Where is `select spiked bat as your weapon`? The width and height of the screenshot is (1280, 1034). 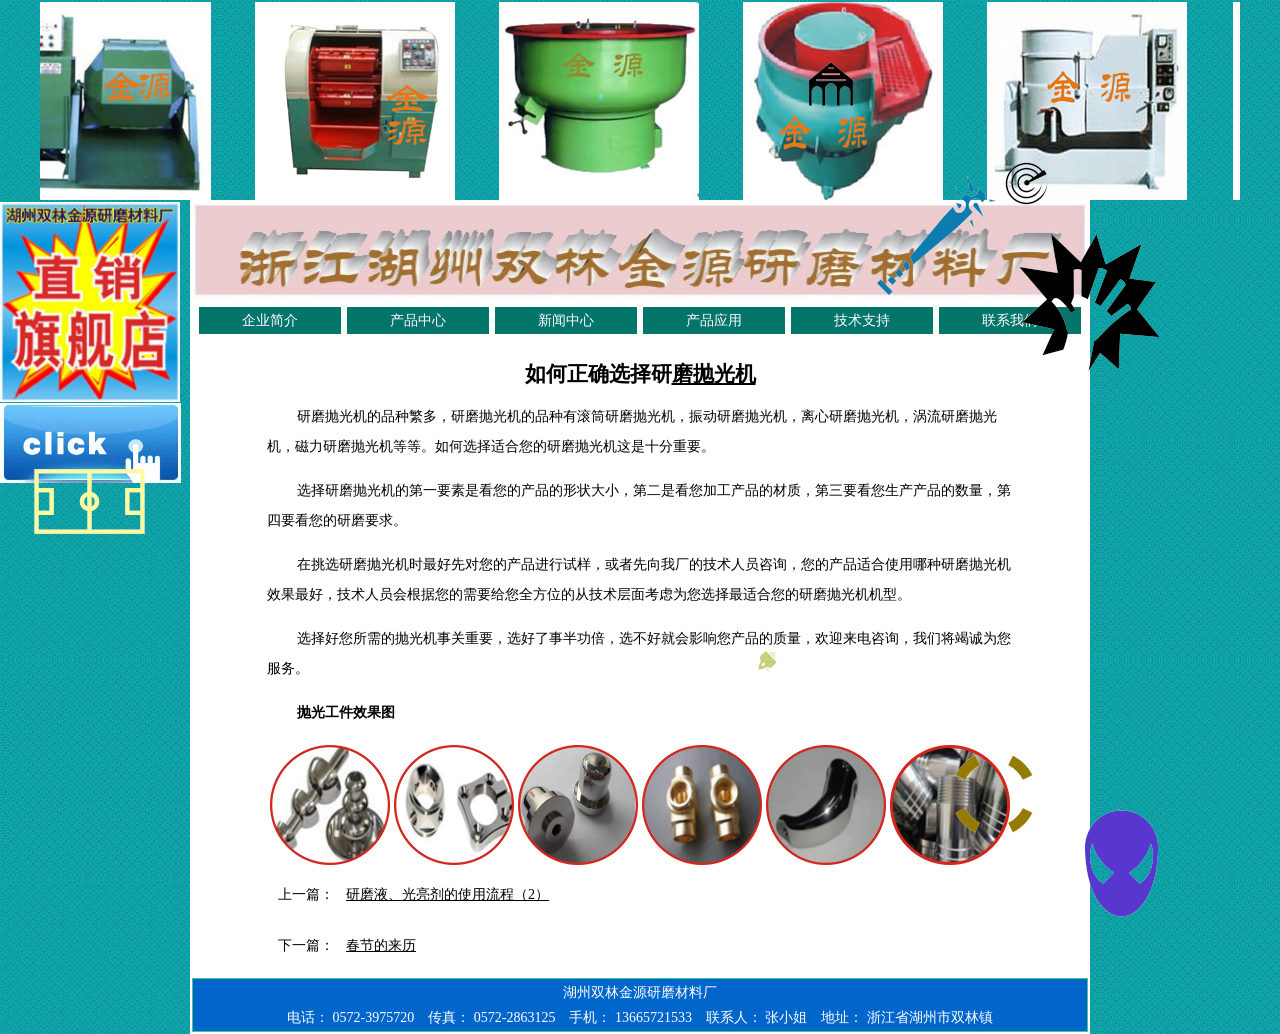
select spiked bat as your weapon is located at coordinates (936, 235).